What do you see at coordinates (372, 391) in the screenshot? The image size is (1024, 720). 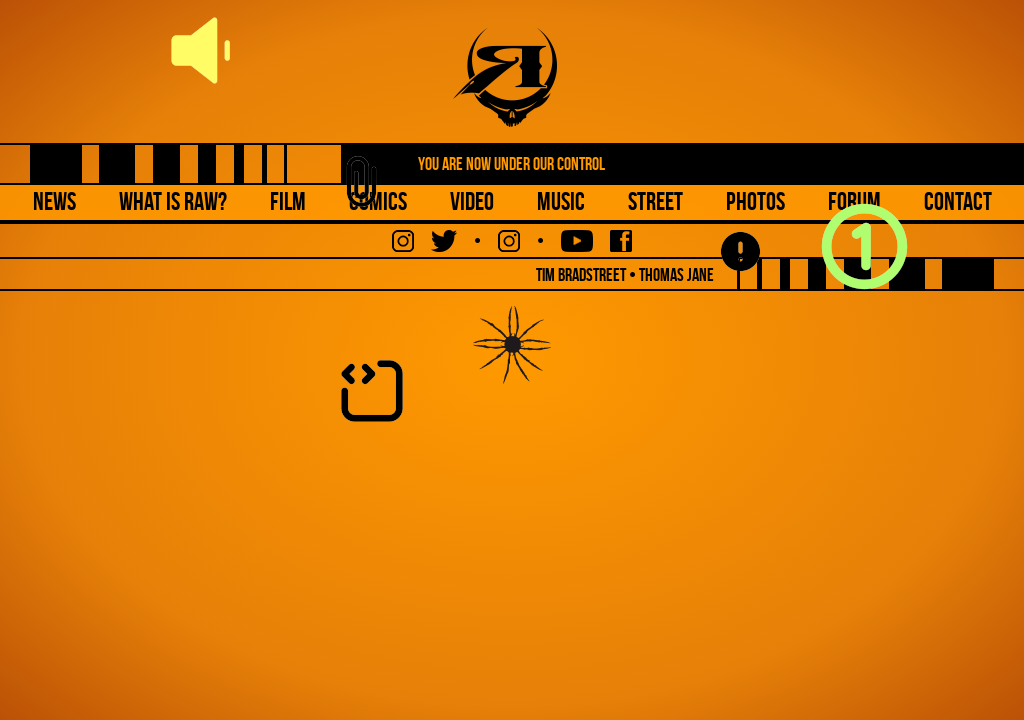 I see `view source code` at bounding box center [372, 391].